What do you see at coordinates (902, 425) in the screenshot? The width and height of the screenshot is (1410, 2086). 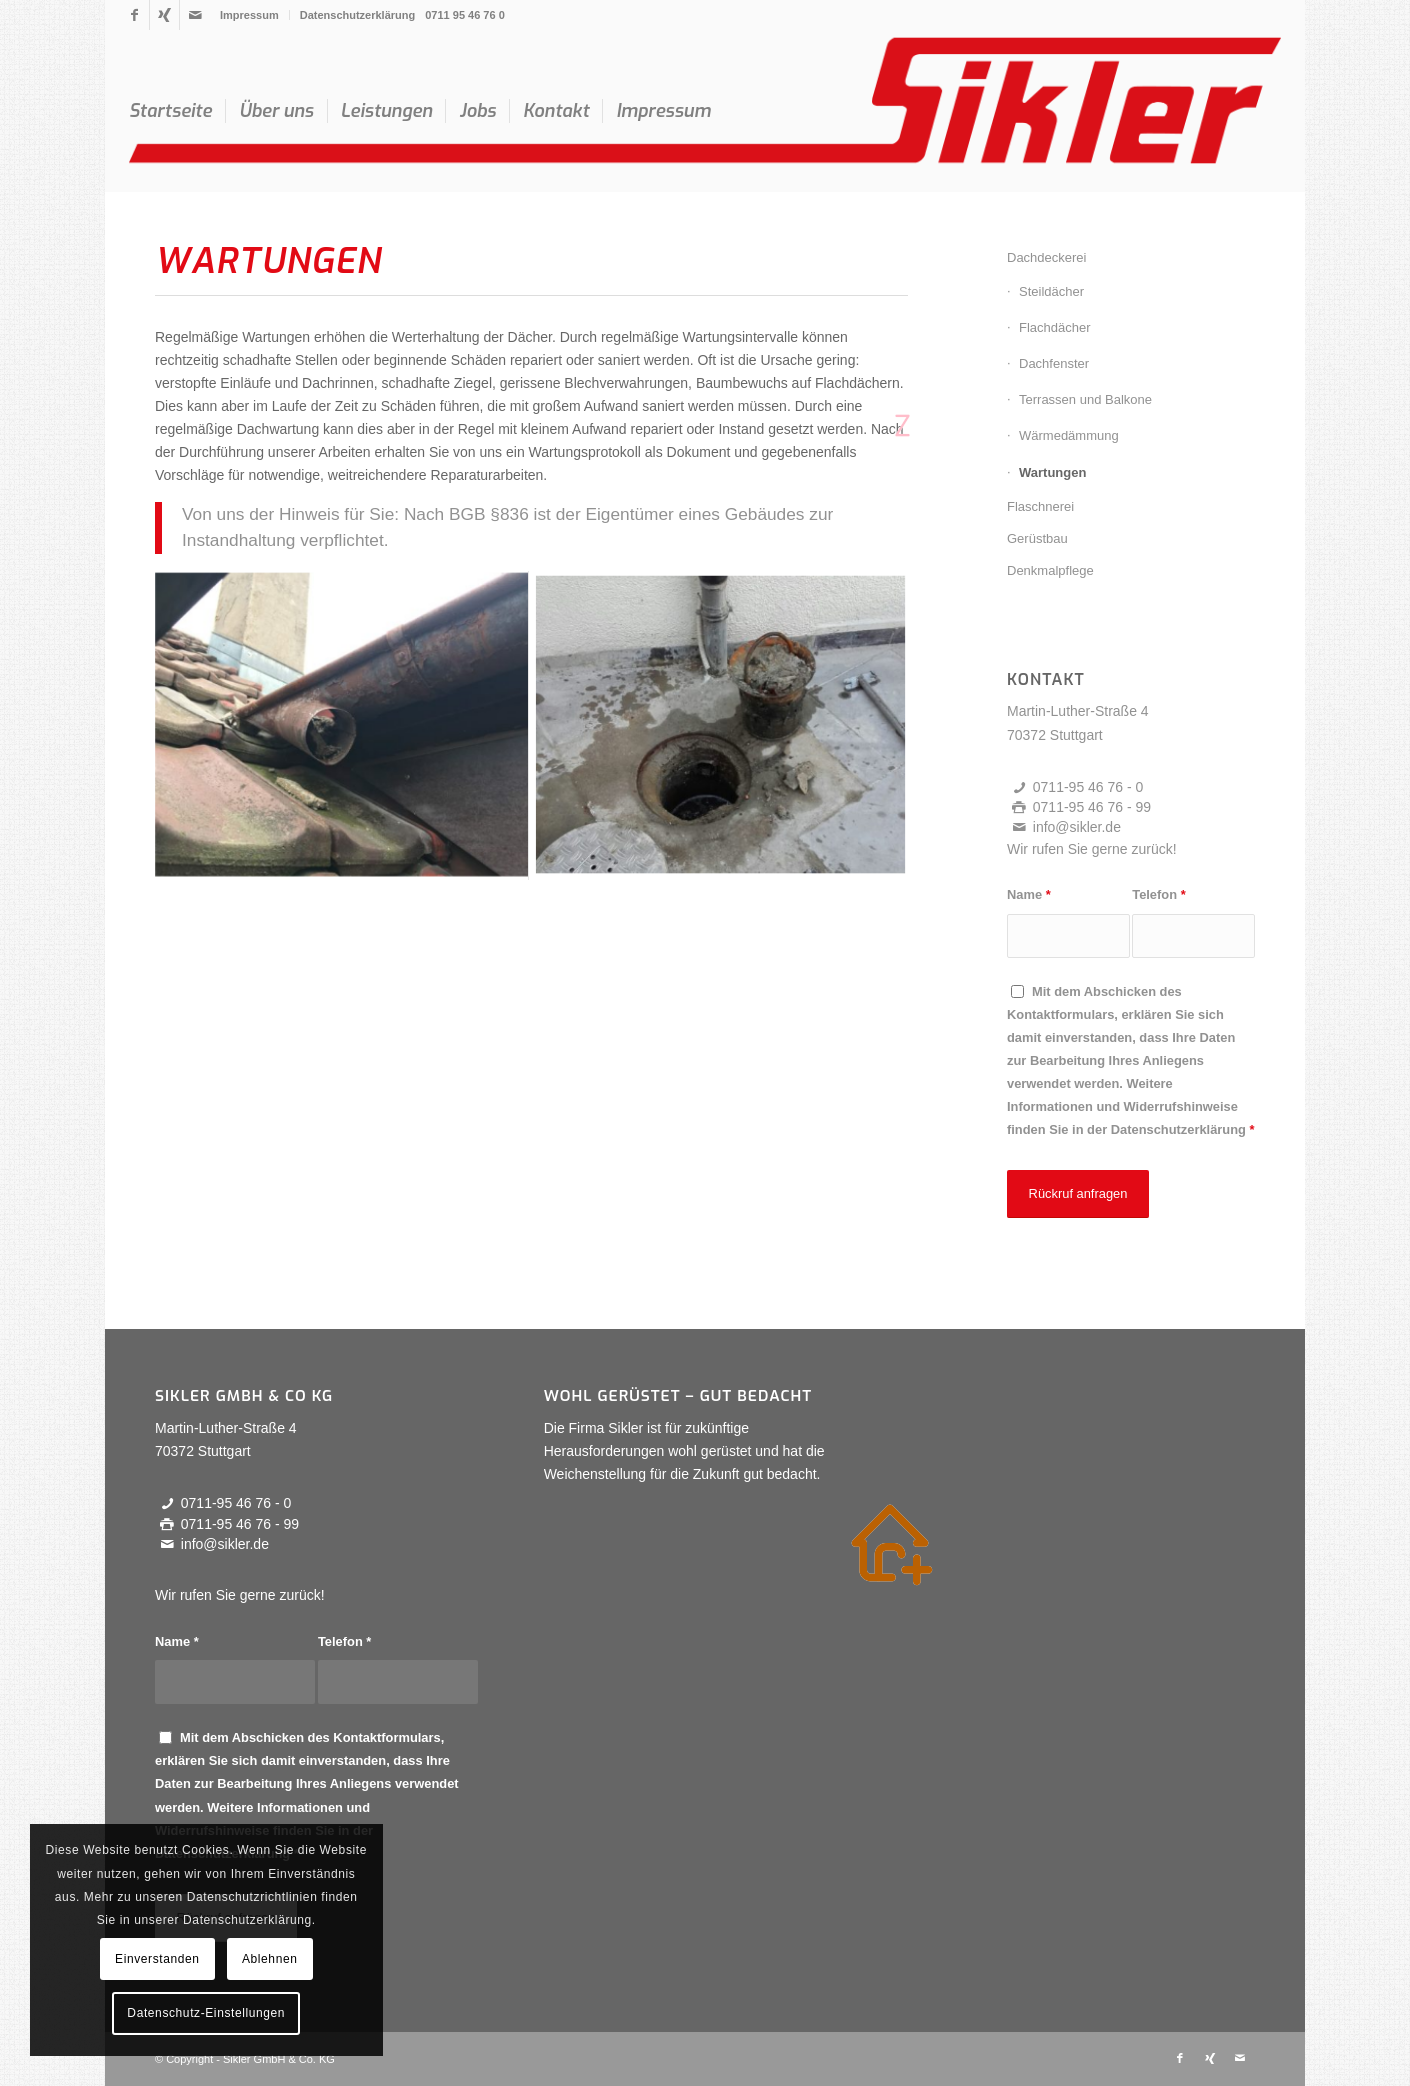 I see `alphabetical sorting option for letter Z` at bounding box center [902, 425].